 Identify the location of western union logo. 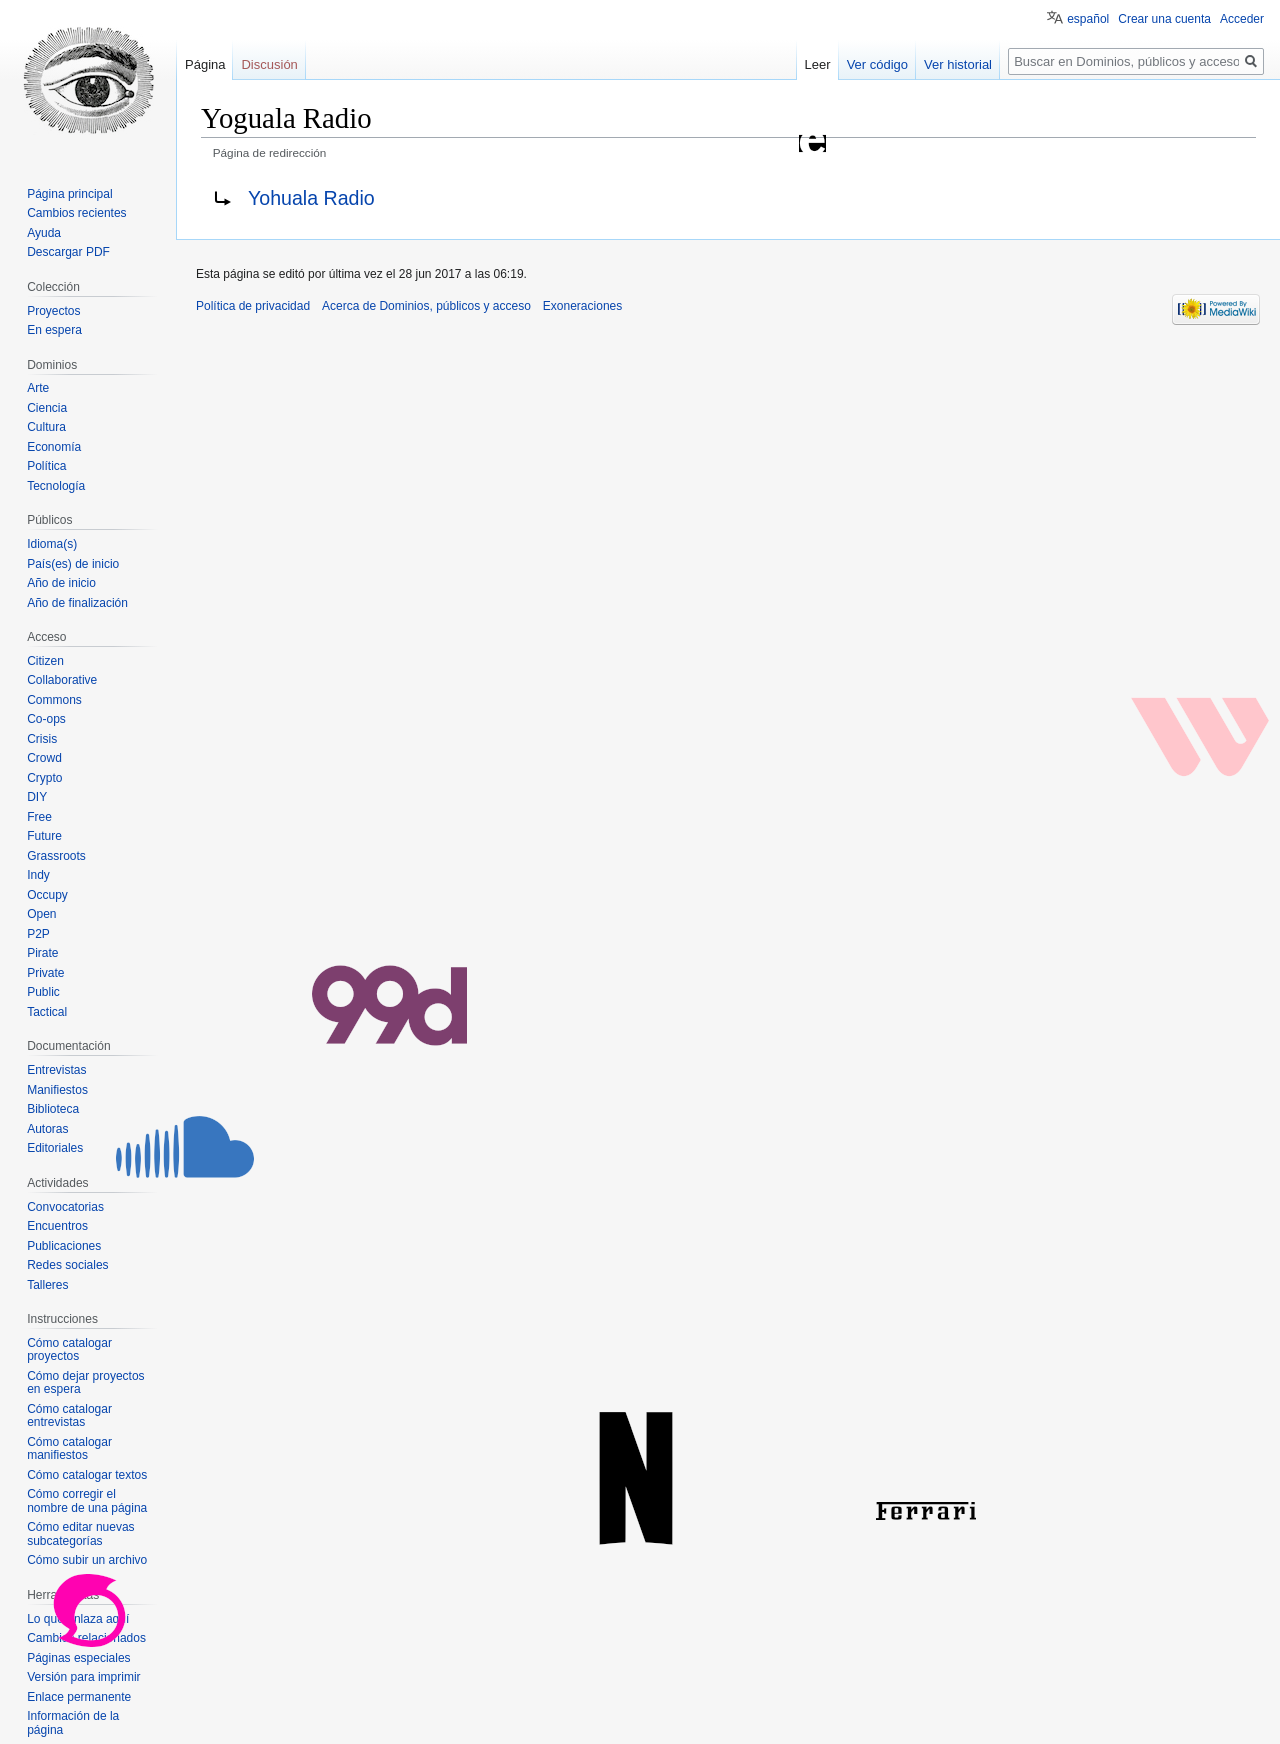
(1200, 737).